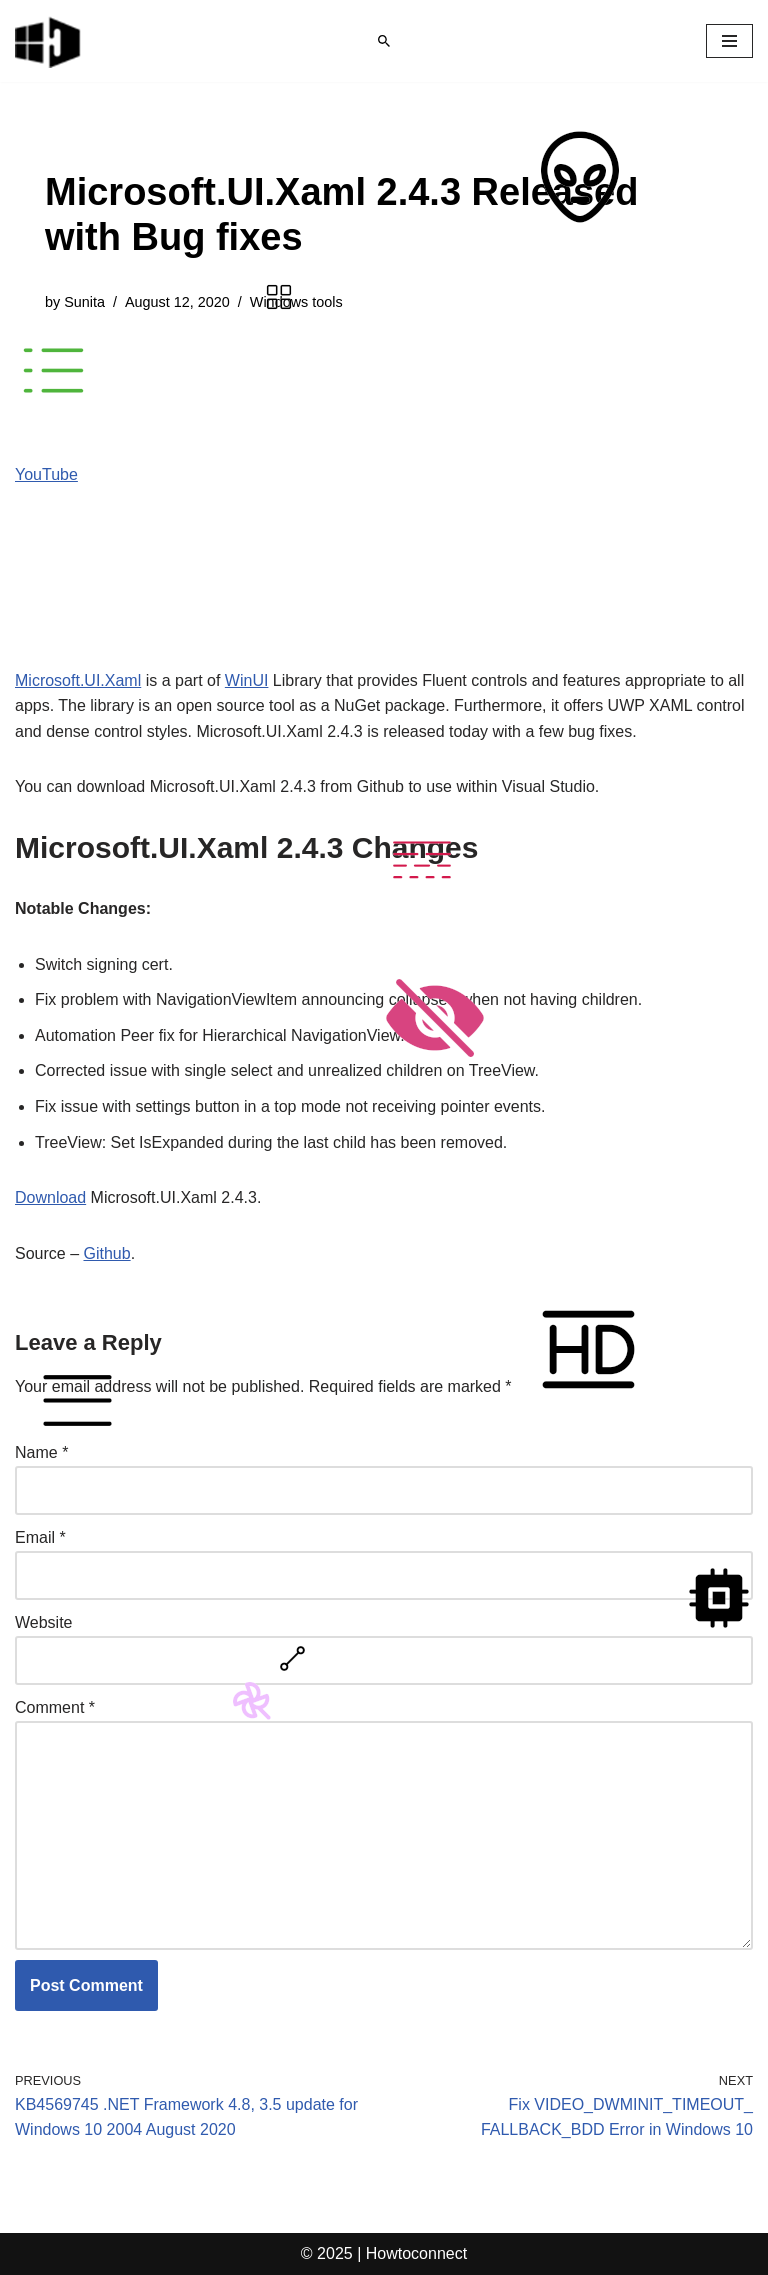  What do you see at coordinates (588, 1349) in the screenshot?
I see `indicates high-definition video quality` at bounding box center [588, 1349].